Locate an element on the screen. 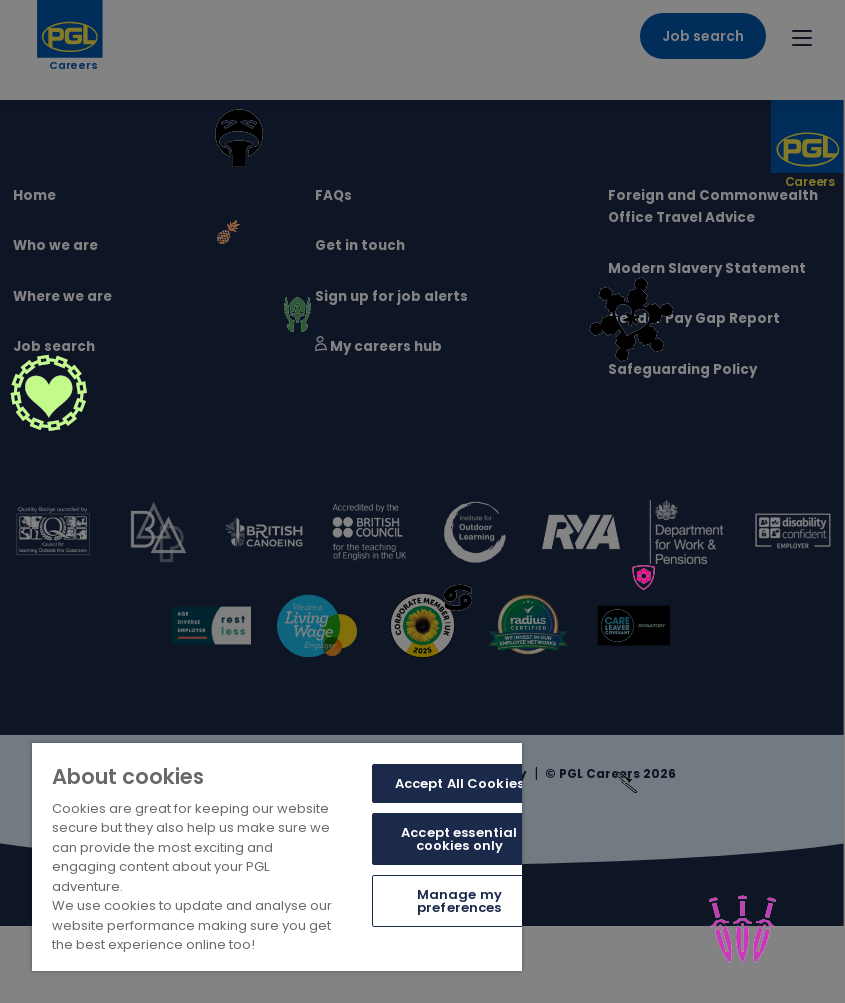  view cancer zodiac sign information is located at coordinates (458, 598).